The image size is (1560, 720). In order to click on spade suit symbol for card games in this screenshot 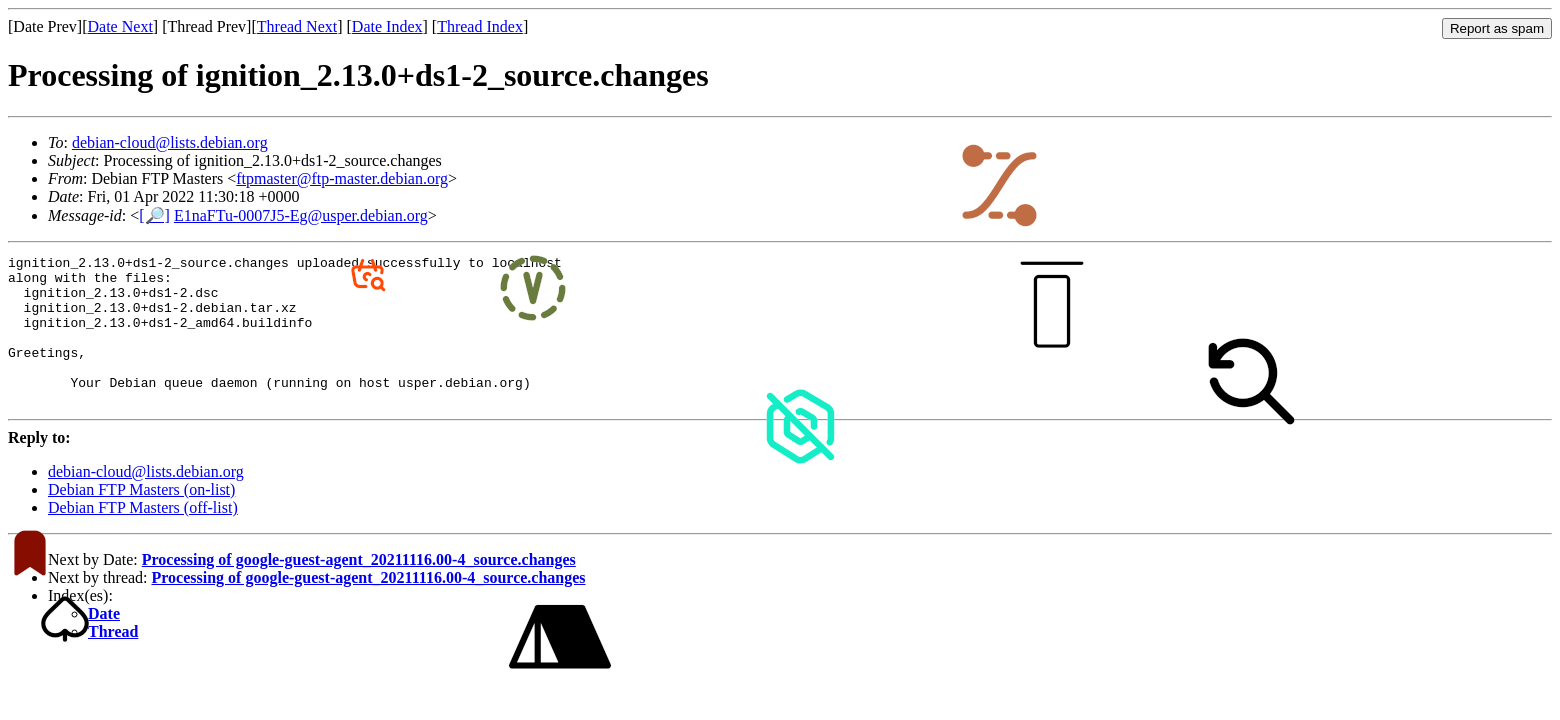, I will do `click(65, 618)`.